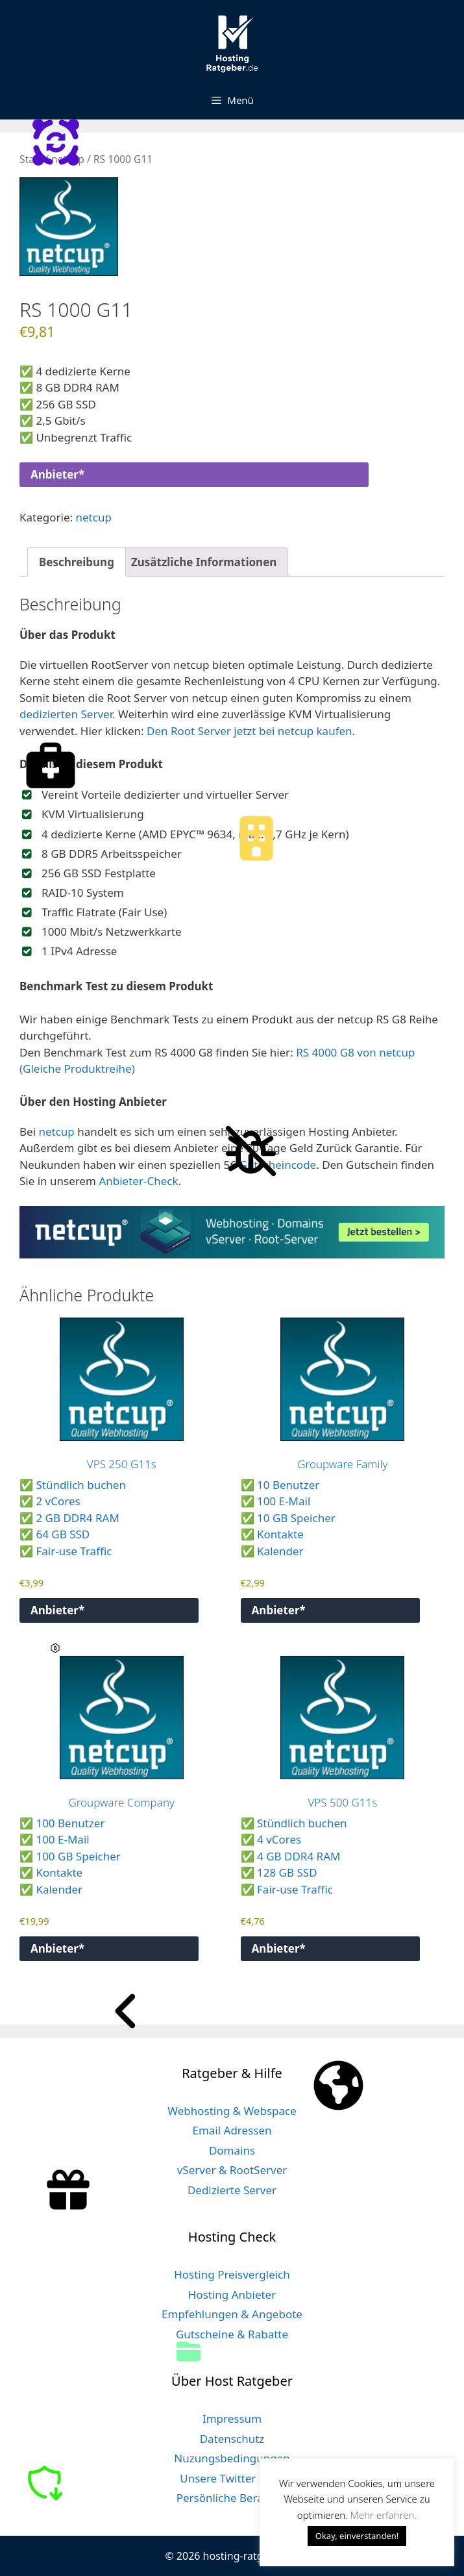 The width and height of the screenshot is (464, 2576). What do you see at coordinates (127, 2011) in the screenshot?
I see `go back to the previous screen` at bounding box center [127, 2011].